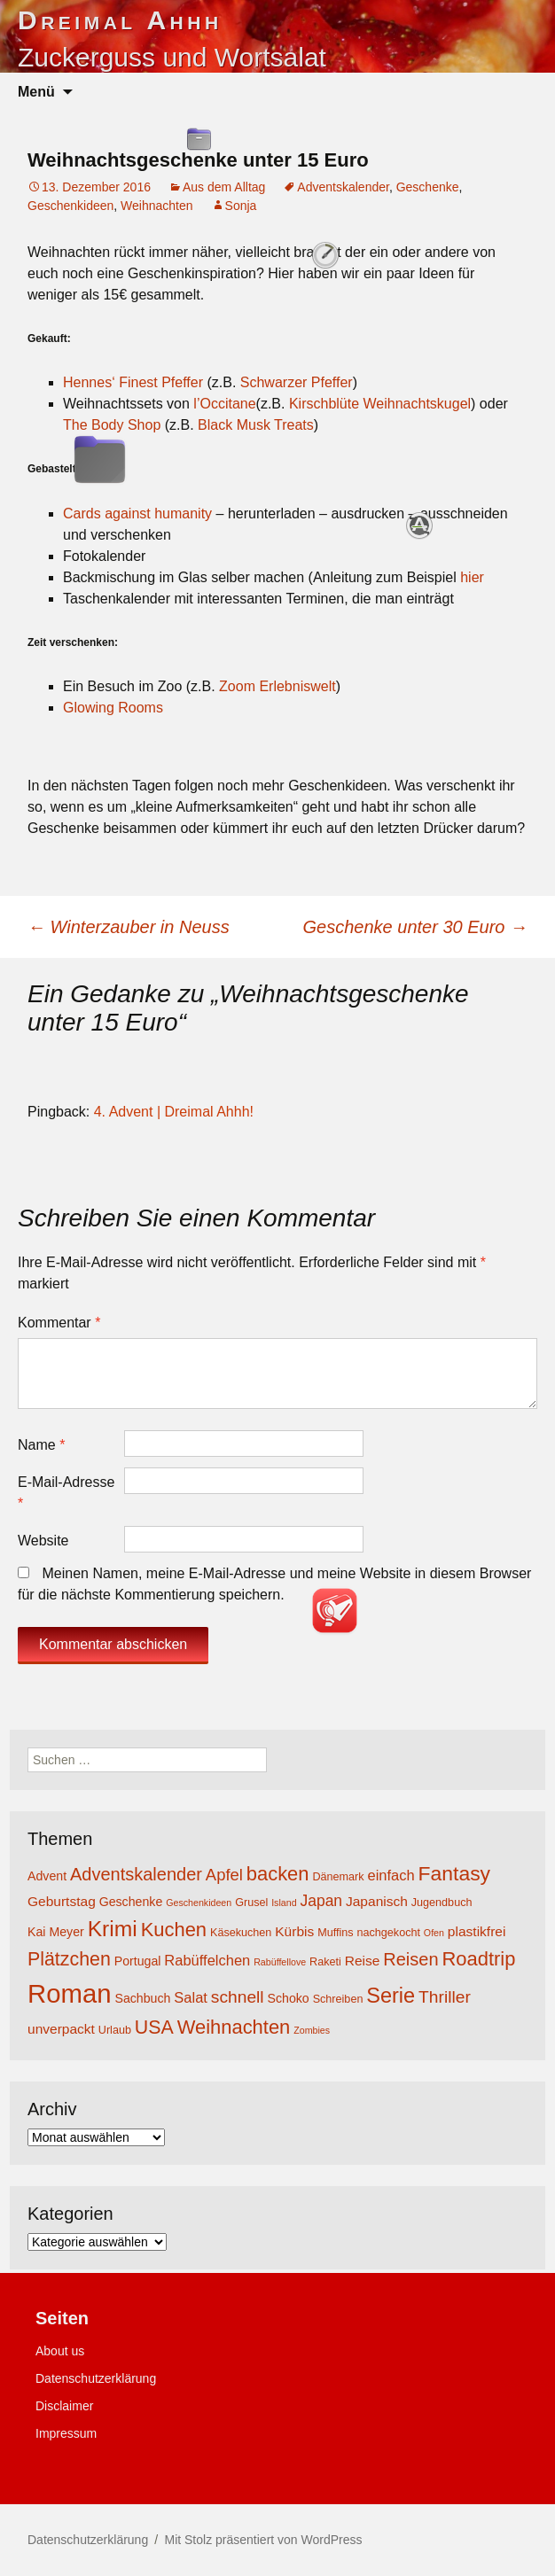 This screenshot has height=2576, width=555. Describe the element at coordinates (99, 459) in the screenshot. I see `open folder to view contents` at that location.